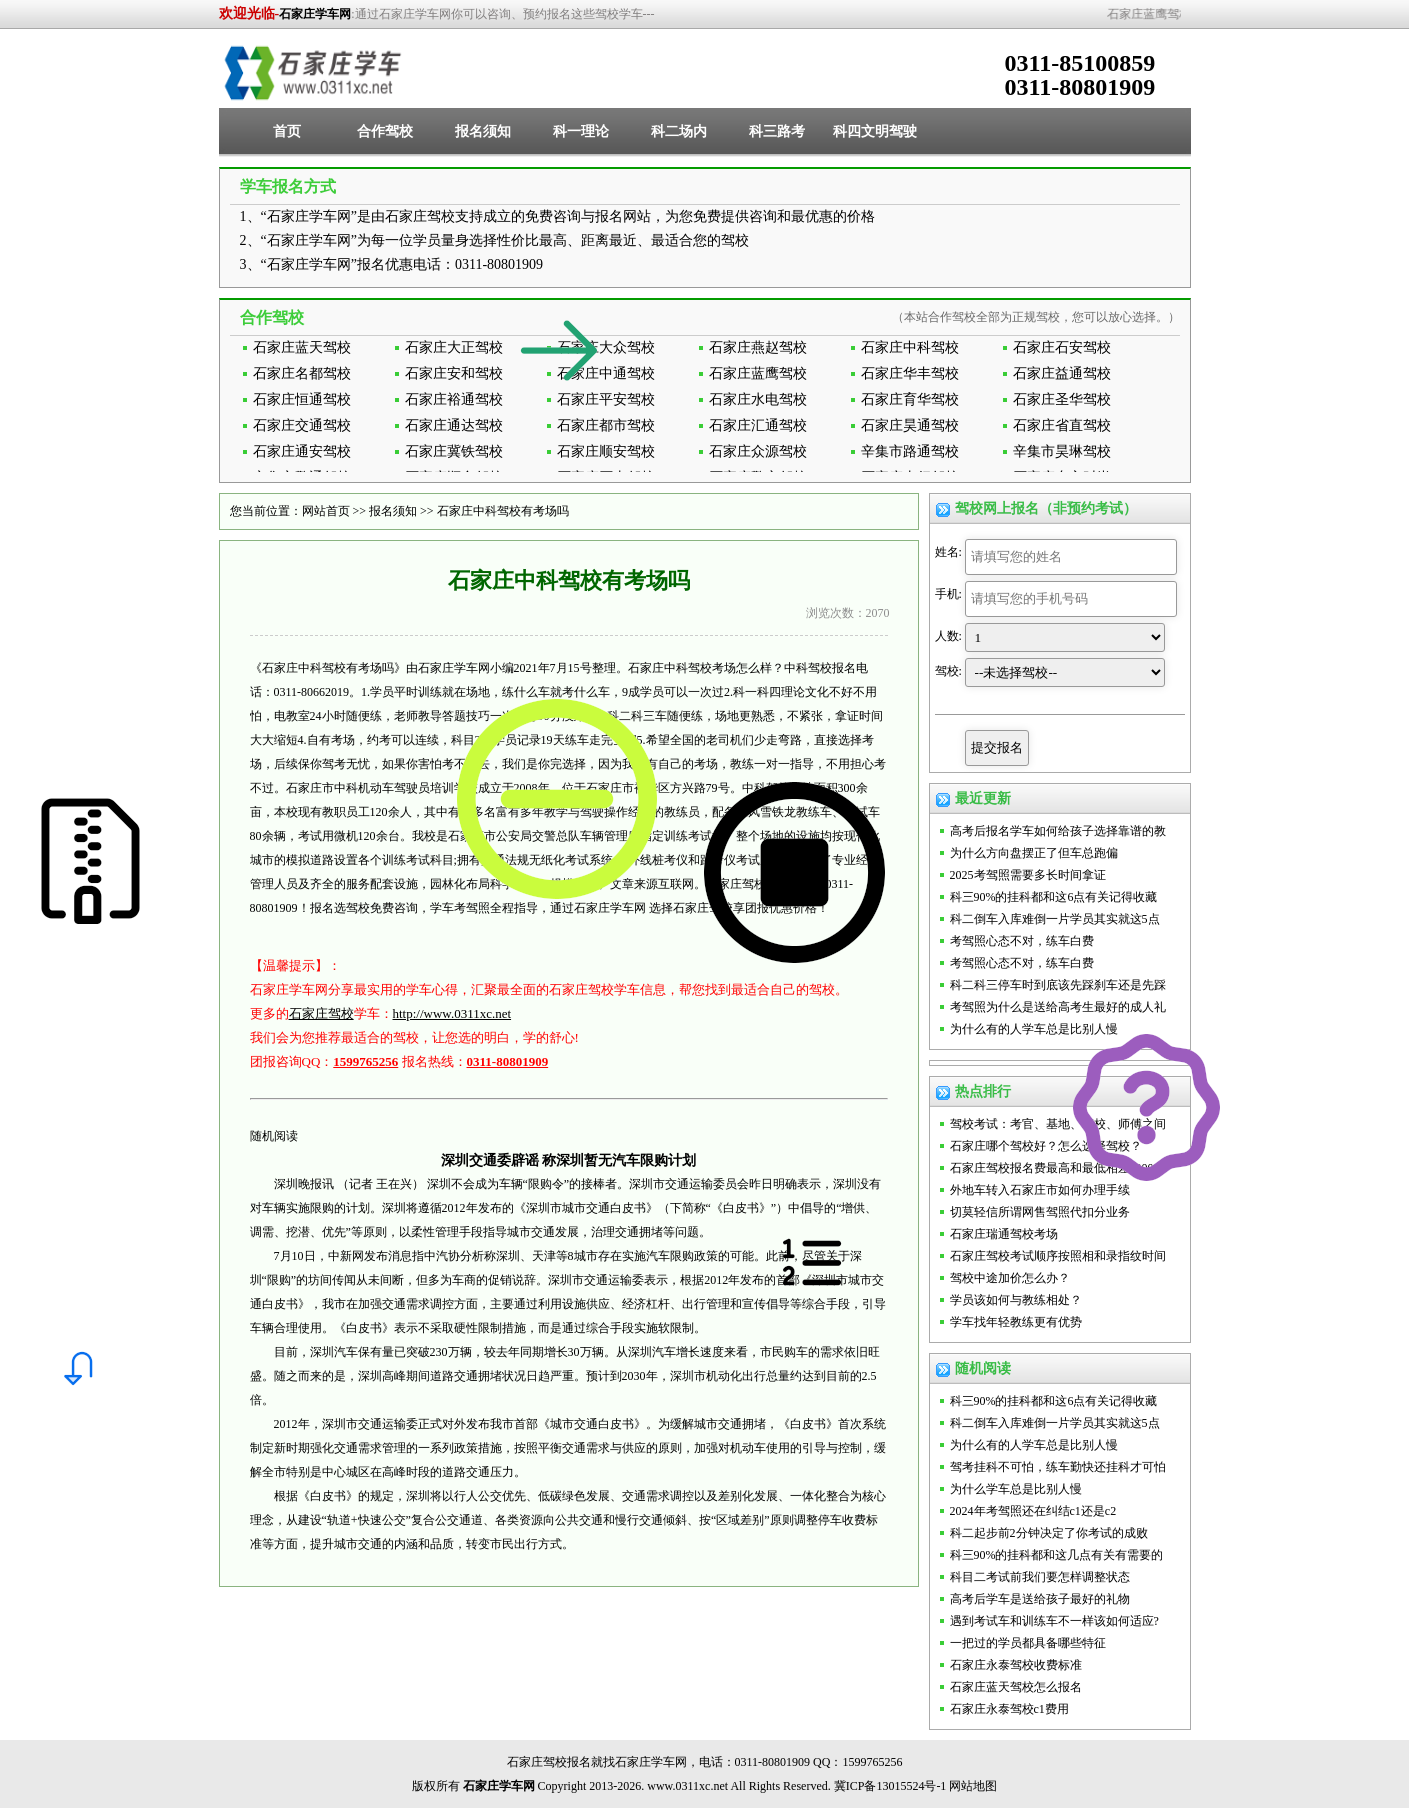 This screenshot has width=1409, height=1808. Describe the element at coordinates (79, 1368) in the screenshot. I see `undo or reverse a previous action` at that location.